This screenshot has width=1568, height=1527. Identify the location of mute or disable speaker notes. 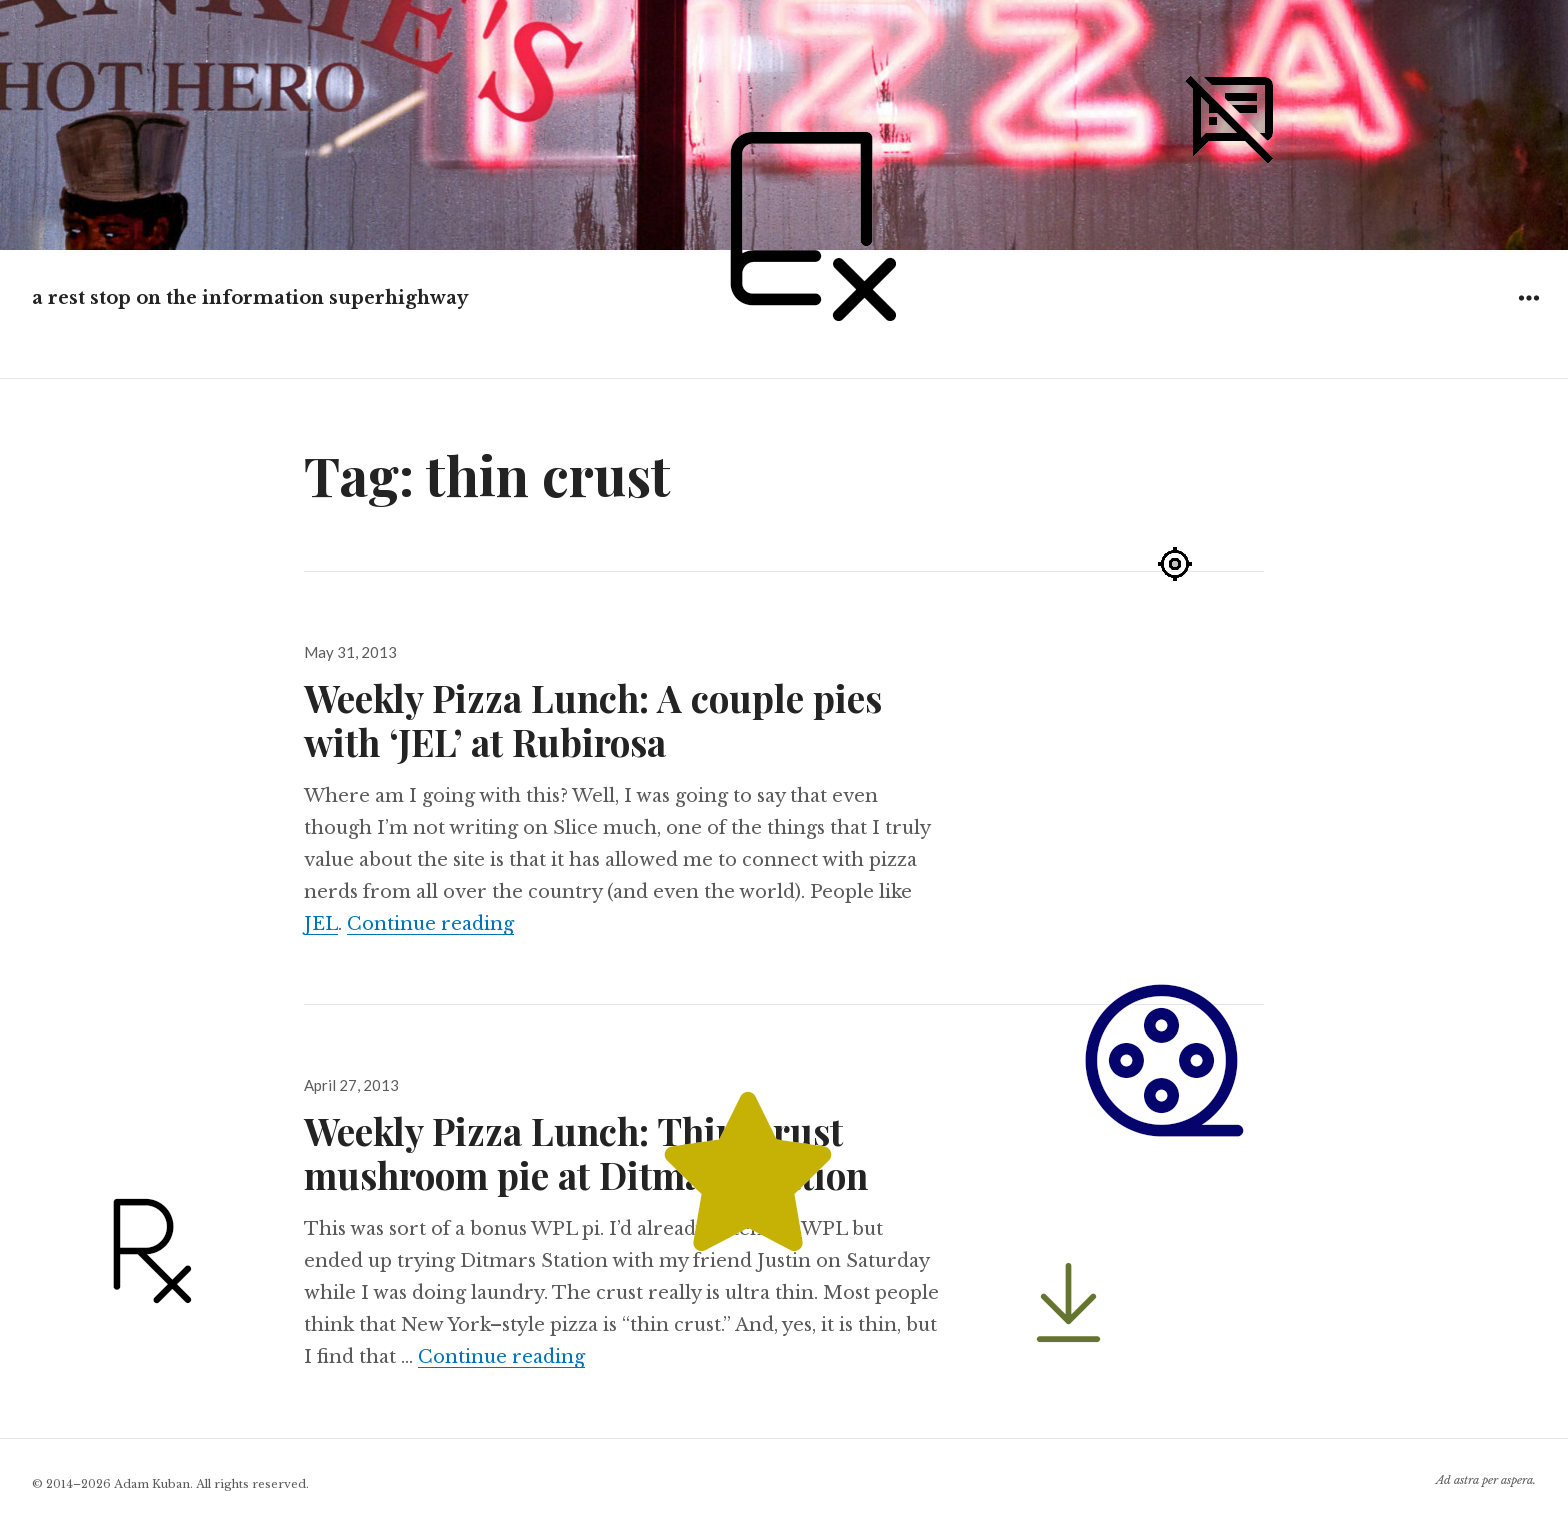
(1233, 117).